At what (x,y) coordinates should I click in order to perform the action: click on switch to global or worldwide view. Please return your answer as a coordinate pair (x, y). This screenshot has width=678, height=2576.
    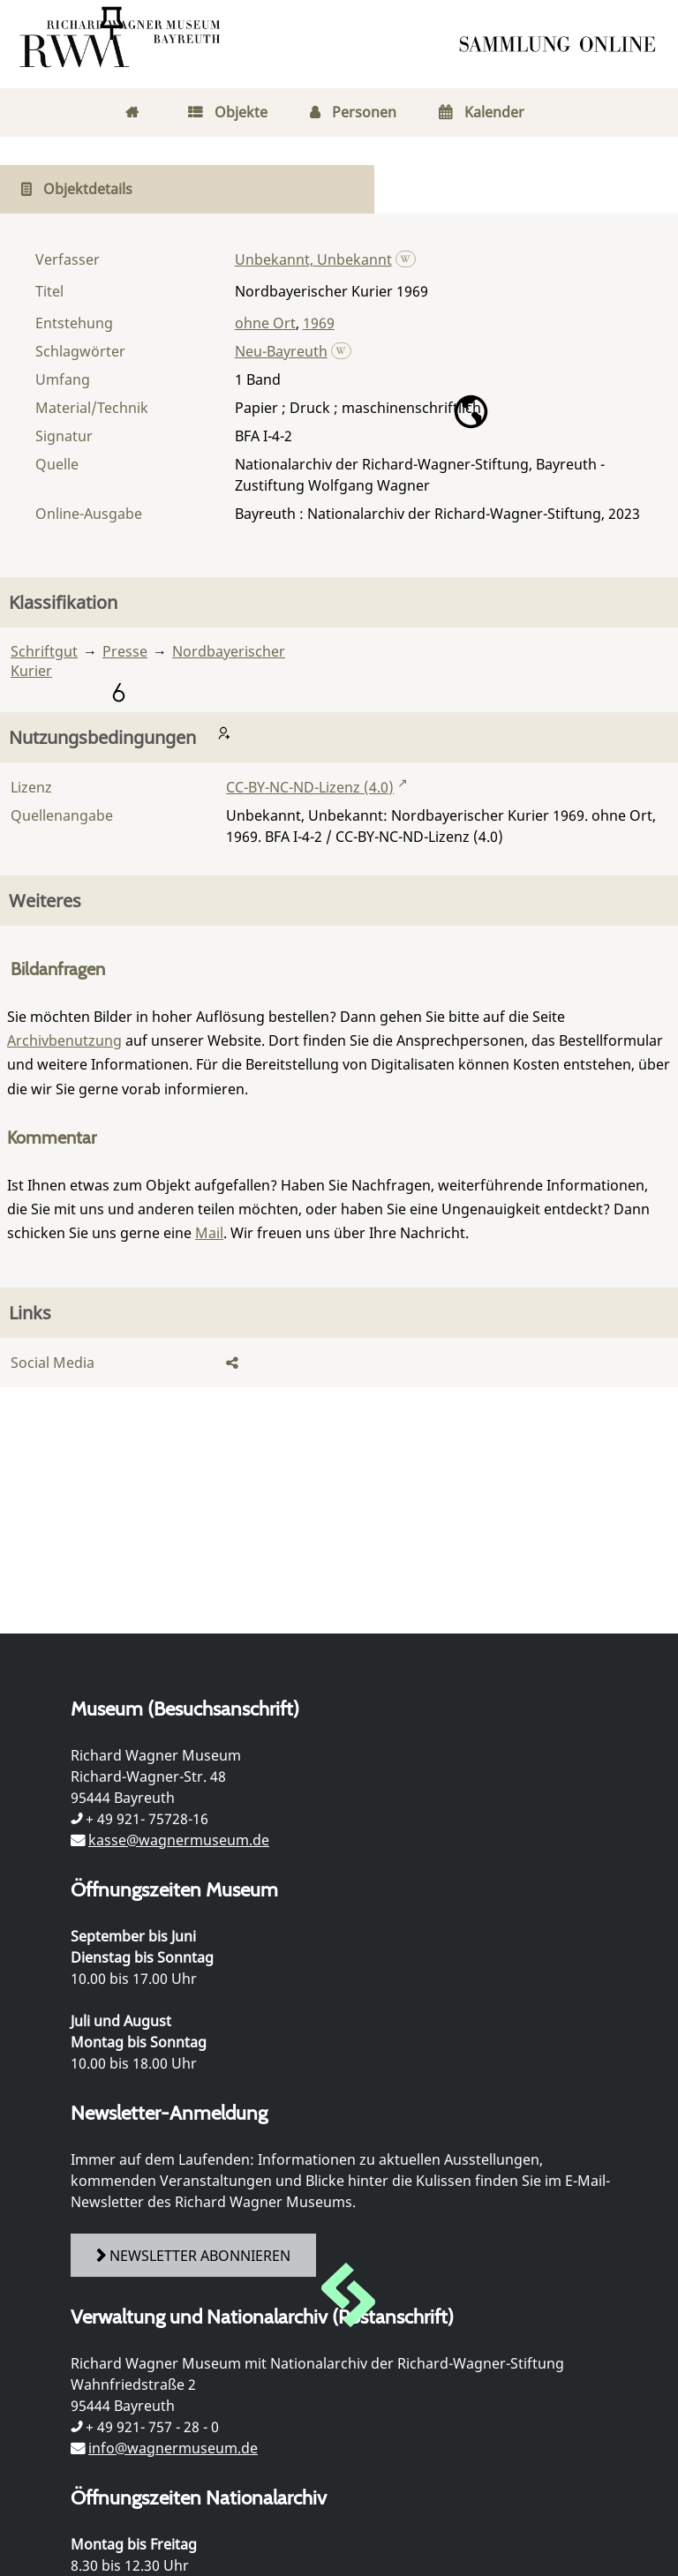
    Looking at the image, I should click on (471, 411).